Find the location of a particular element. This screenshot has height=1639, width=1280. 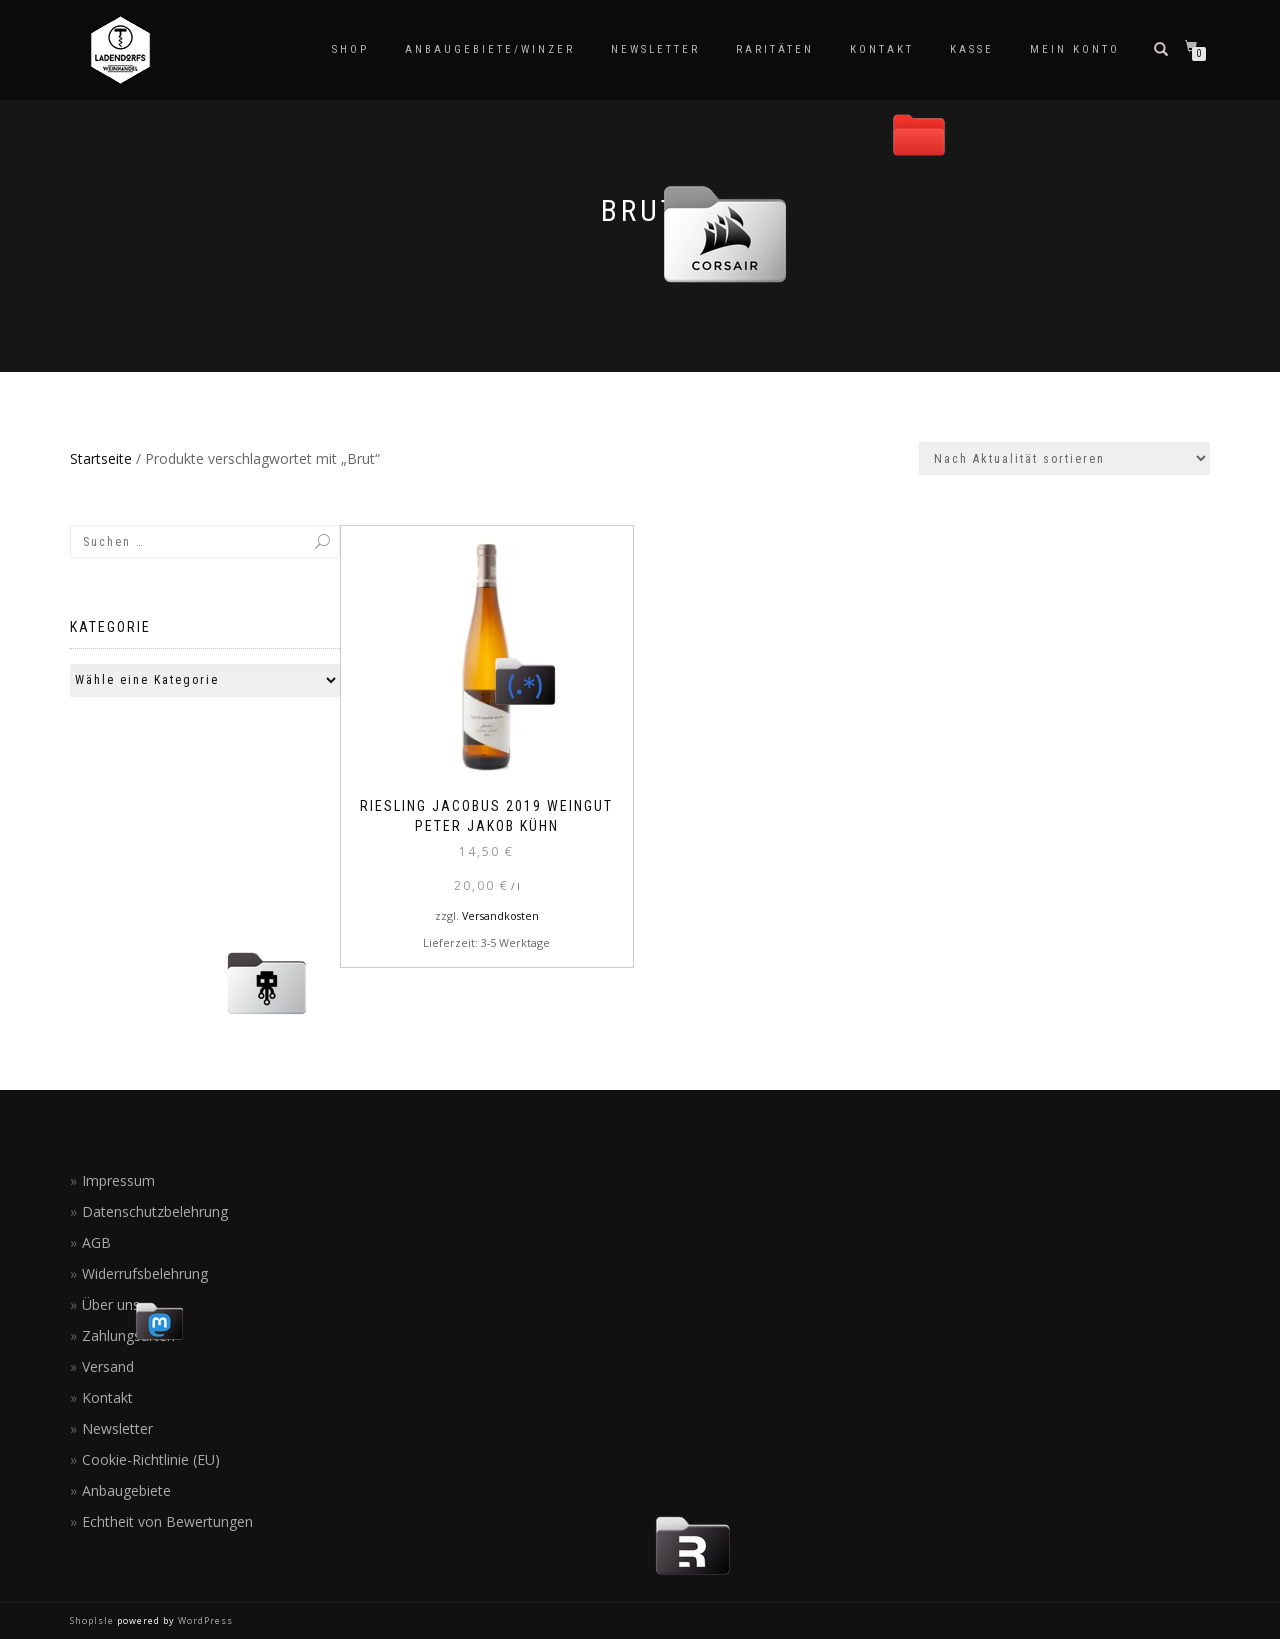

folder containing regular expression files or scripts is located at coordinates (525, 683).